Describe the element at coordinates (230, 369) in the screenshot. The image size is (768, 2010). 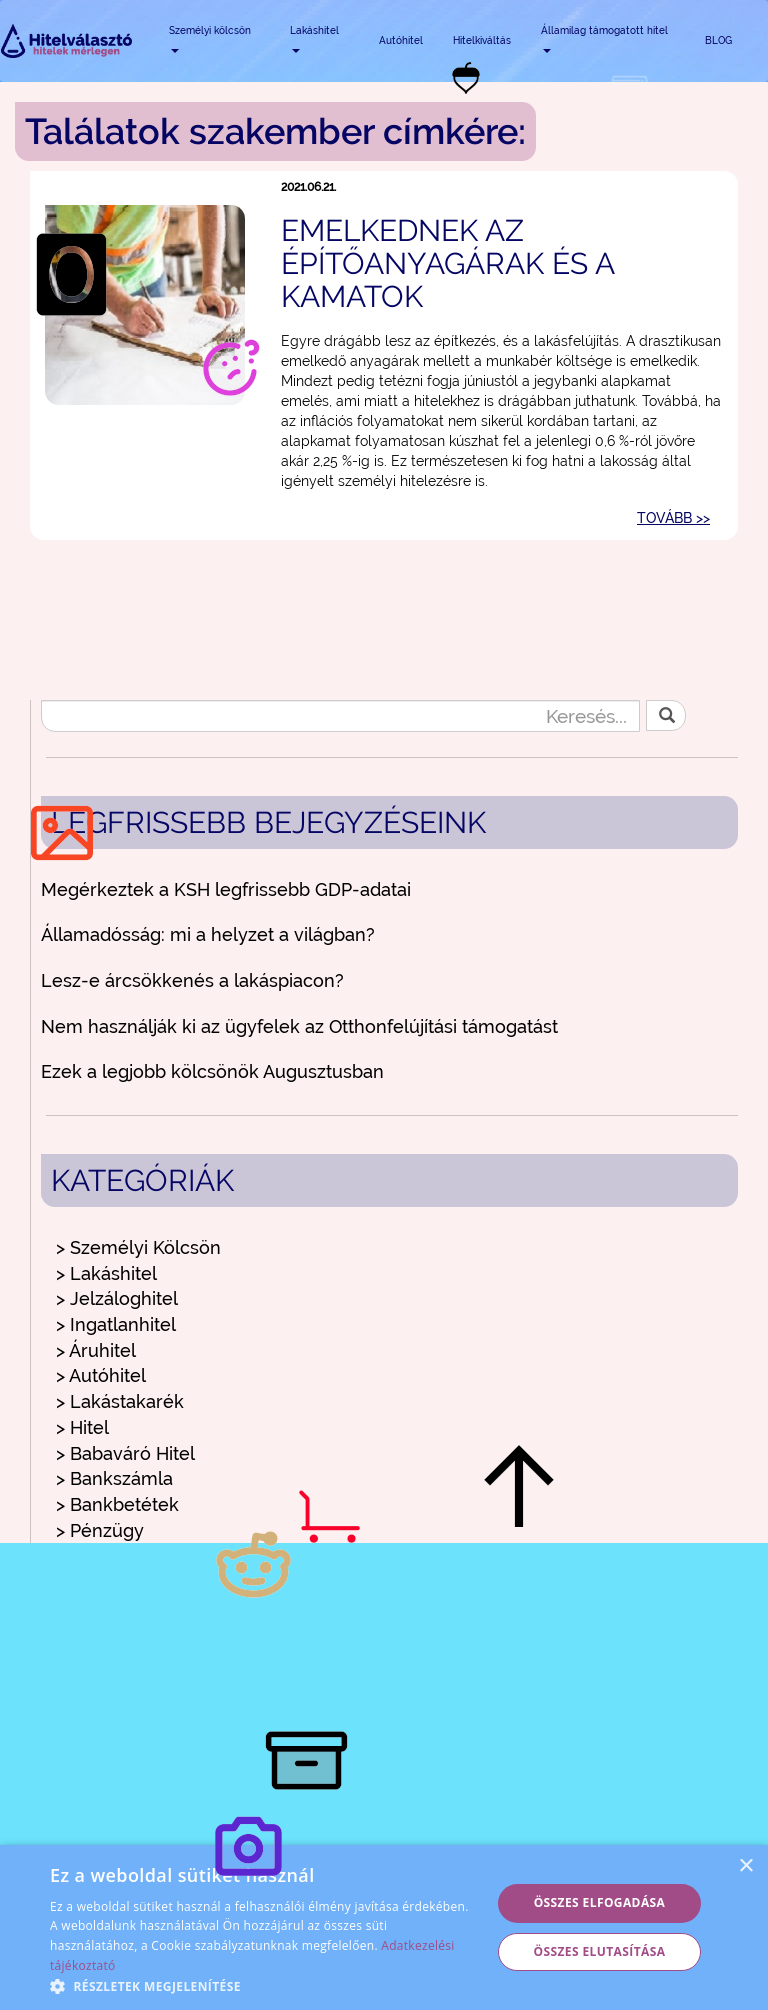
I see `indicates user confusion or uncertainty` at that location.